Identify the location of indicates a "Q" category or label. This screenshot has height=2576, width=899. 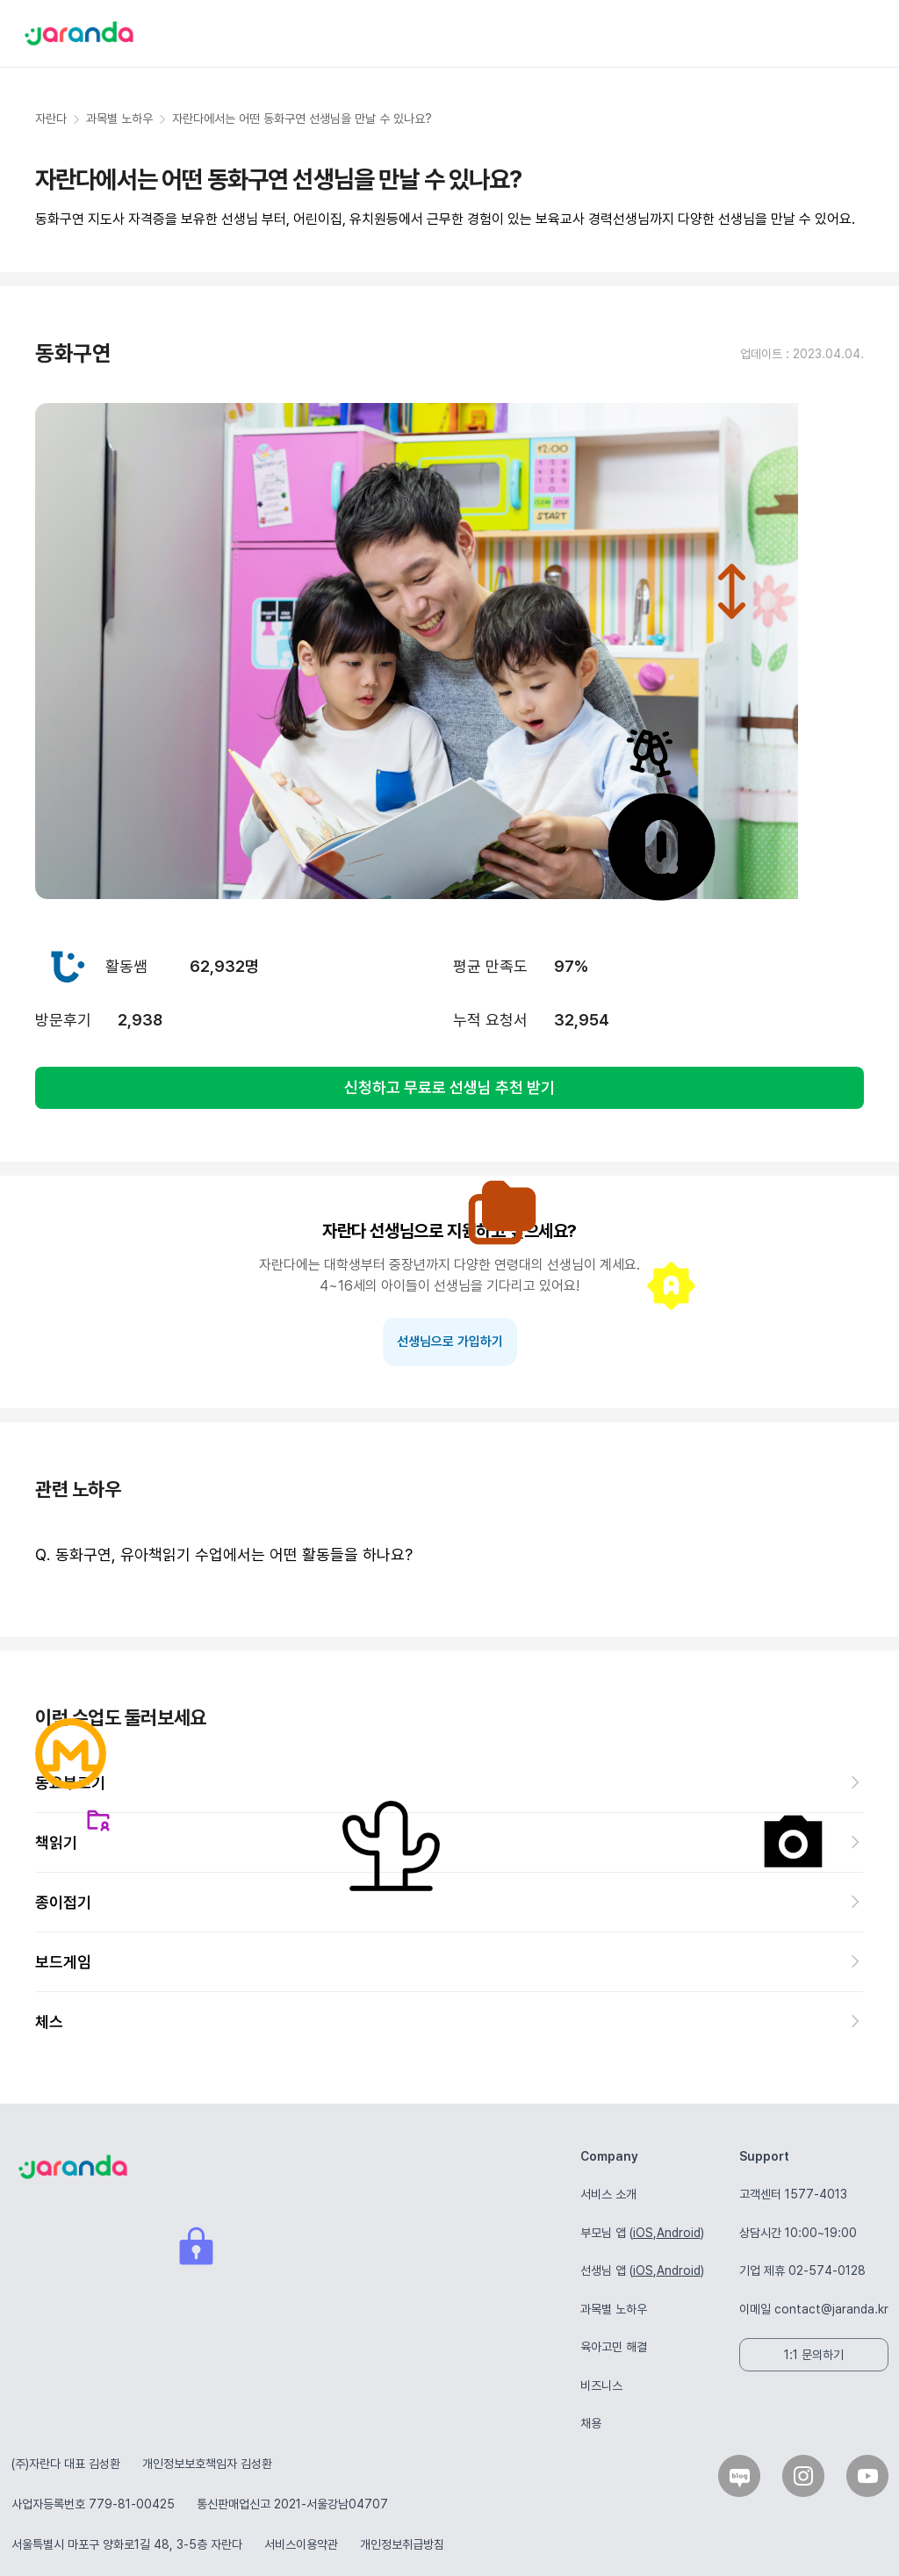
(661, 846).